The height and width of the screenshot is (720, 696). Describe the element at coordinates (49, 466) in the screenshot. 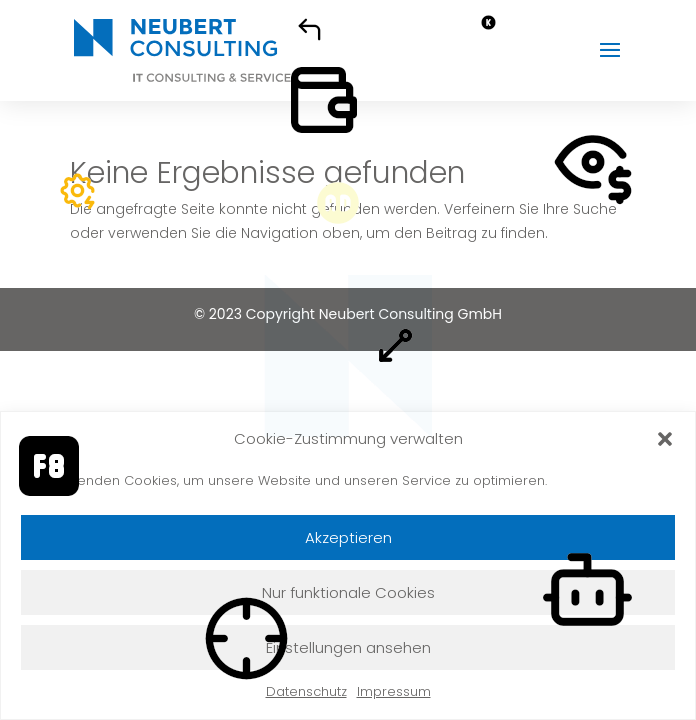

I see `Facebook F8 developer conference logo or branding` at that location.